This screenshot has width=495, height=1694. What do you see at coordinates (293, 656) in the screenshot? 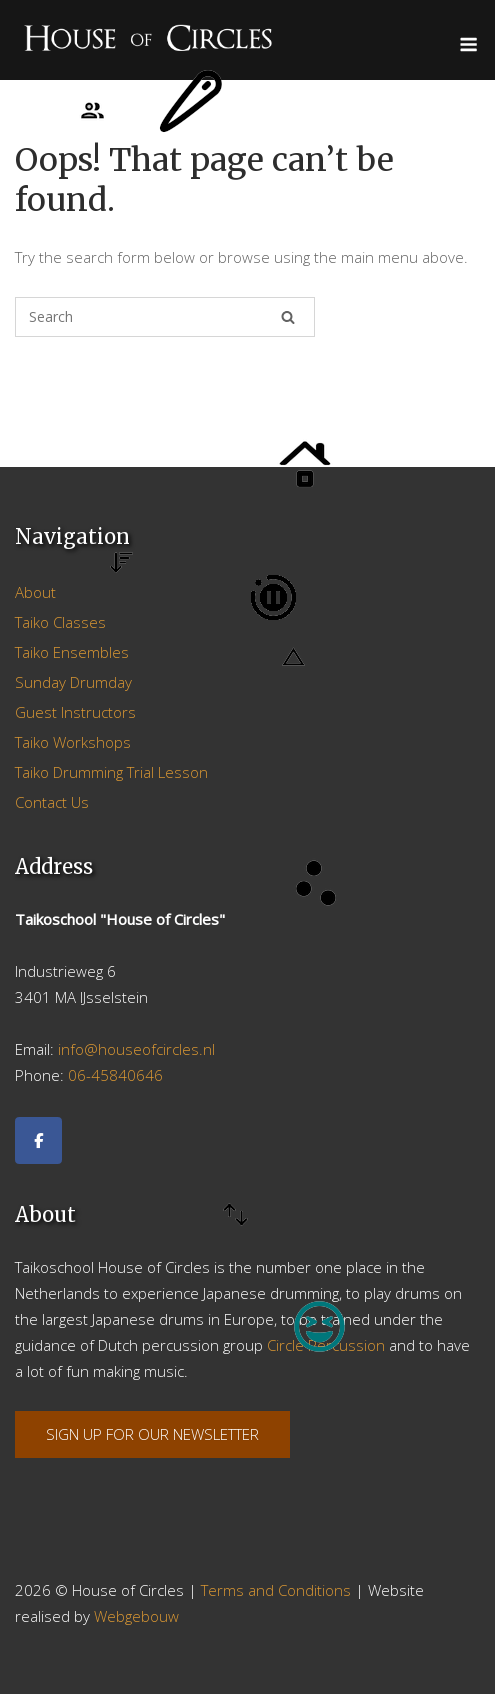
I see `view change history or version log` at bounding box center [293, 656].